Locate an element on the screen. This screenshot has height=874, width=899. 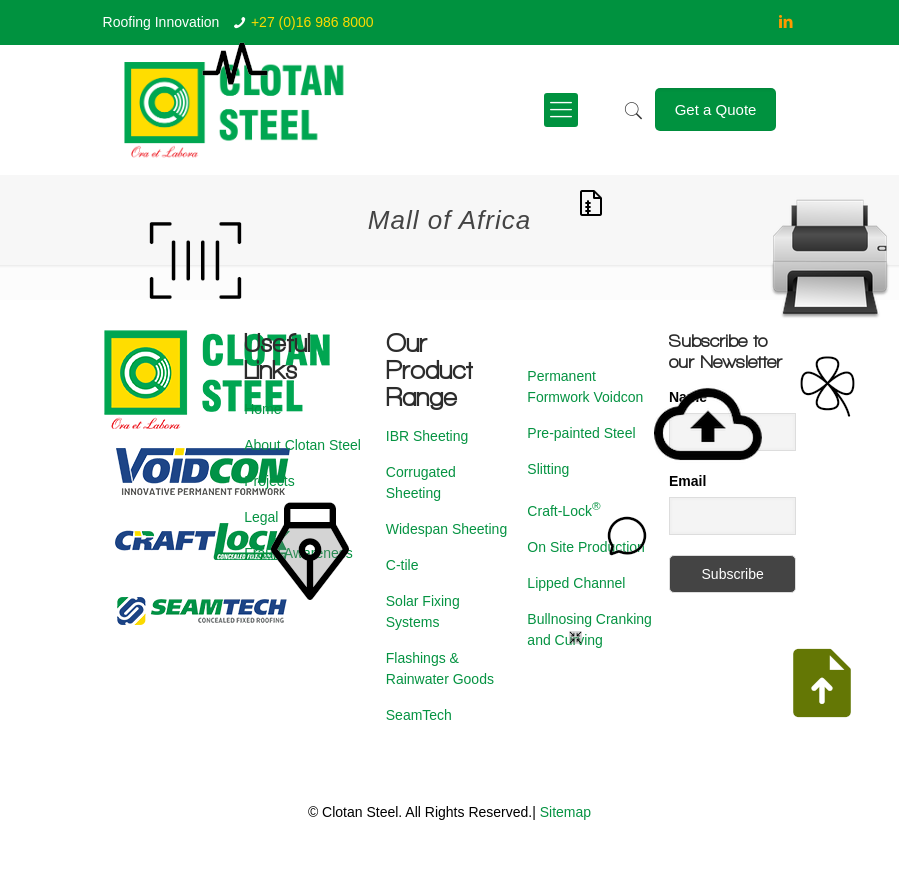
upload a file is located at coordinates (822, 683).